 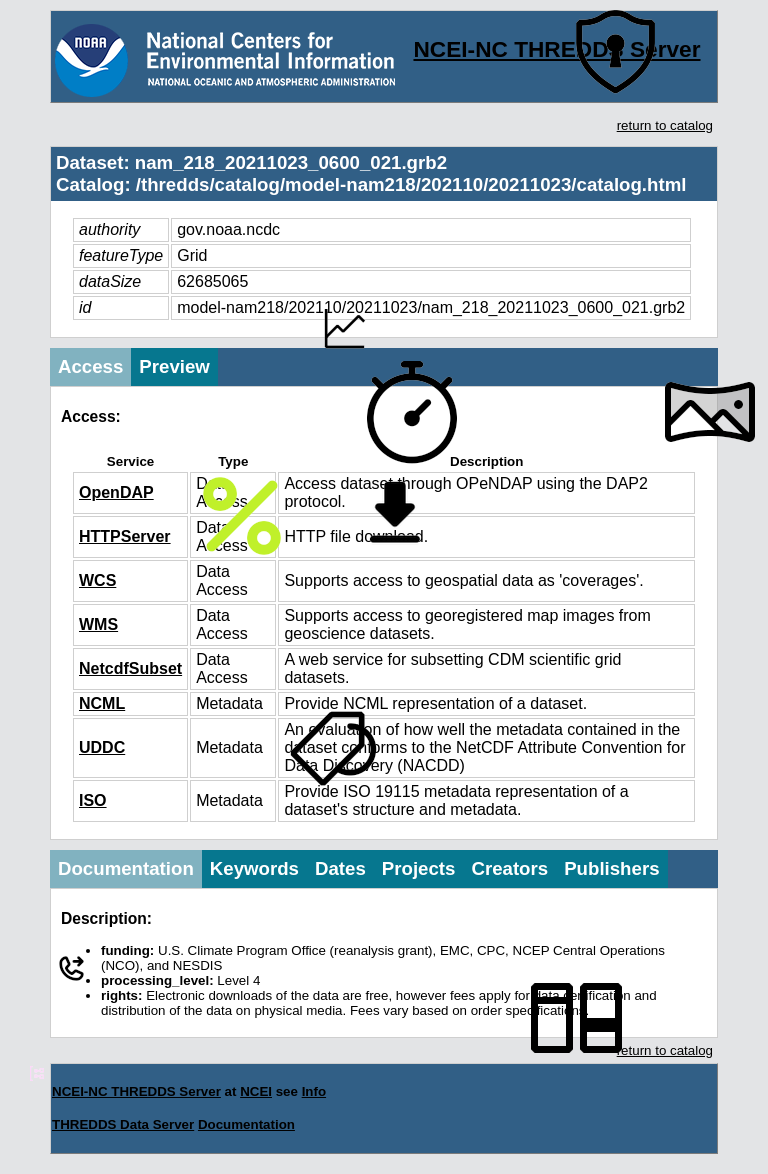 I want to click on access security or privacy settings, so click(x=612, y=52).